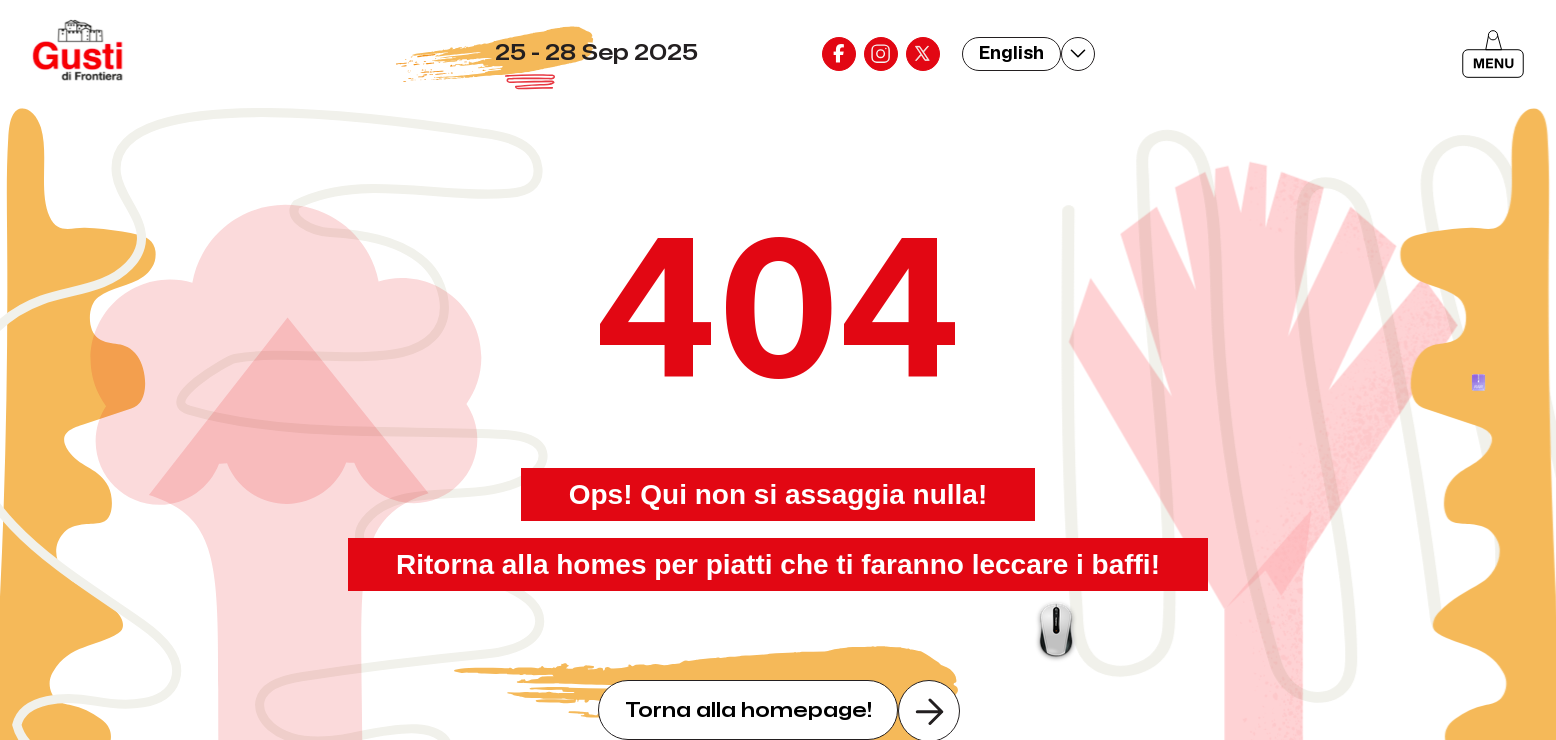 Image resolution: width=1556 pixels, height=740 pixels. Describe the element at coordinates (1478, 382) in the screenshot. I see `a compressed RAR archive file` at that location.